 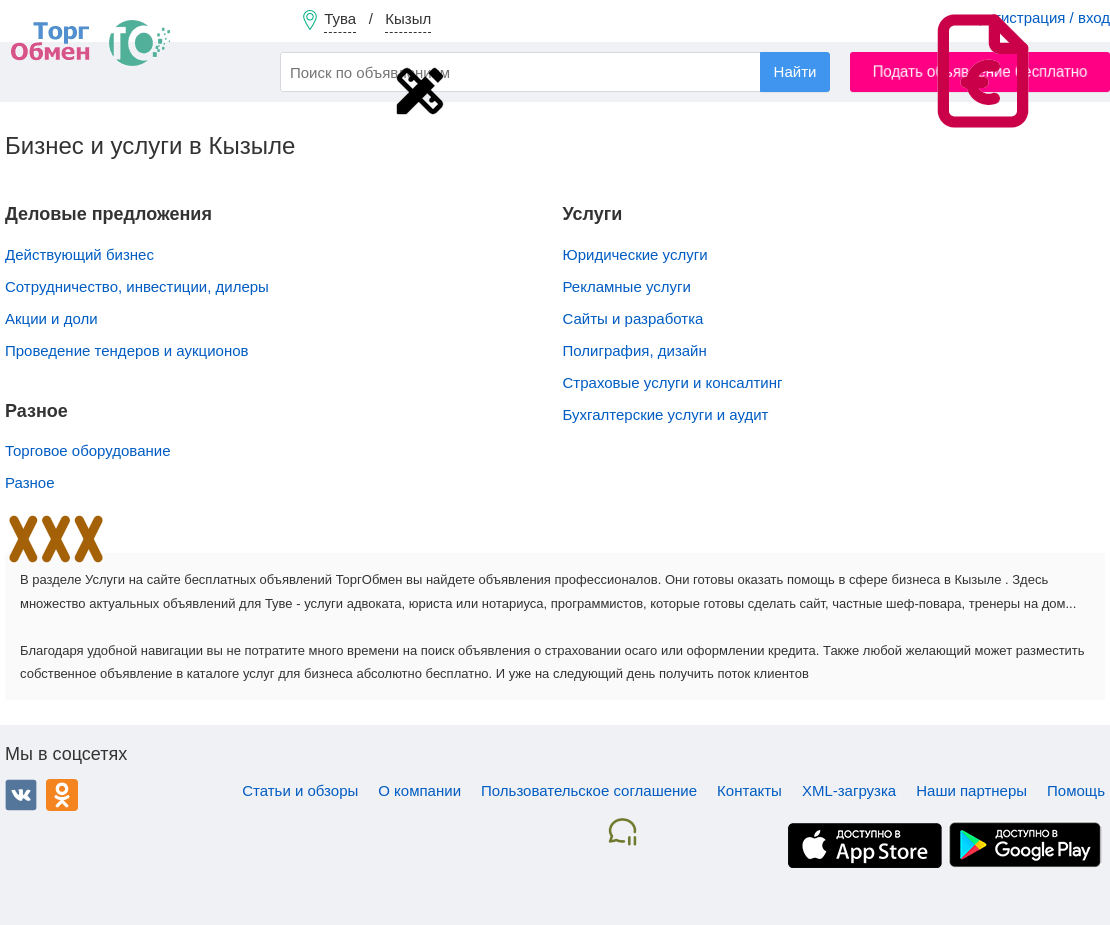 What do you see at coordinates (983, 71) in the screenshot?
I see `view euro currency document` at bounding box center [983, 71].